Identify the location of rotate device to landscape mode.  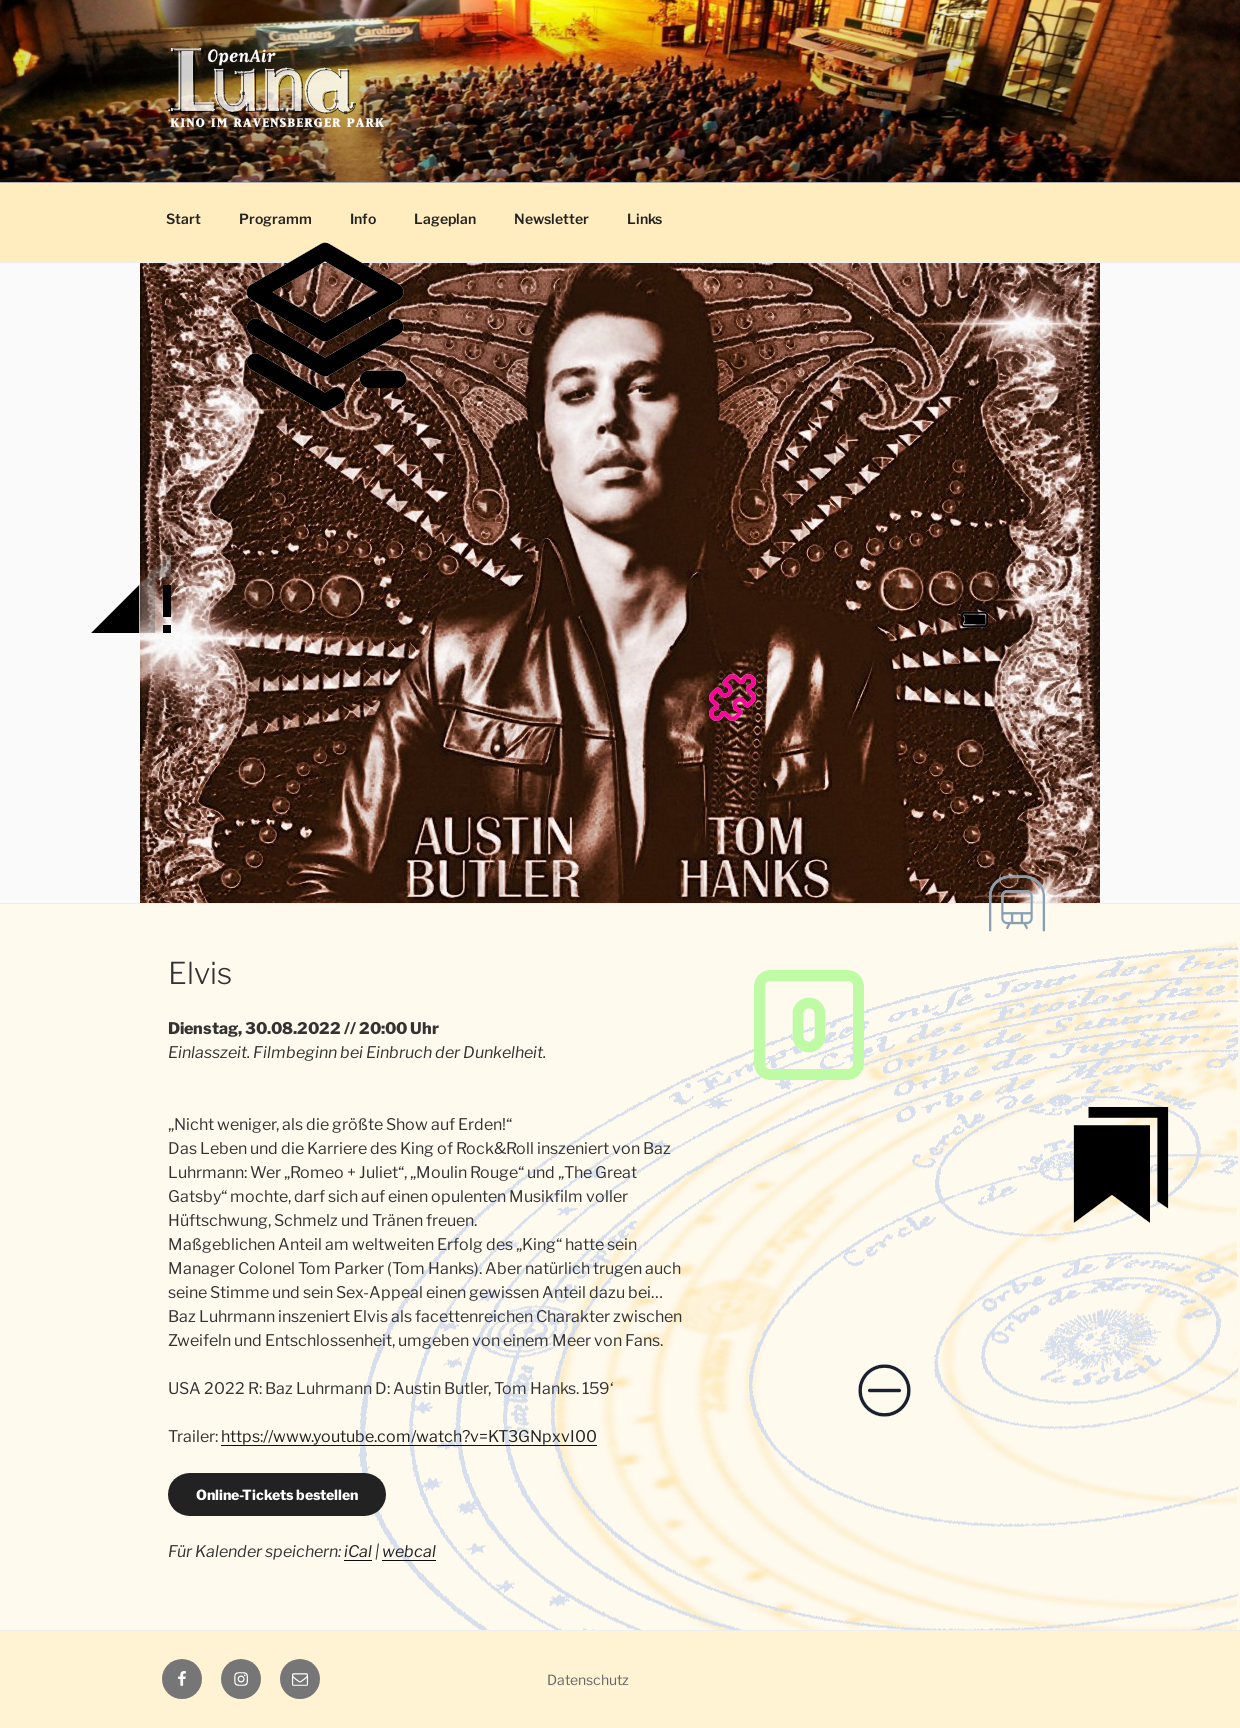
(974, 619).